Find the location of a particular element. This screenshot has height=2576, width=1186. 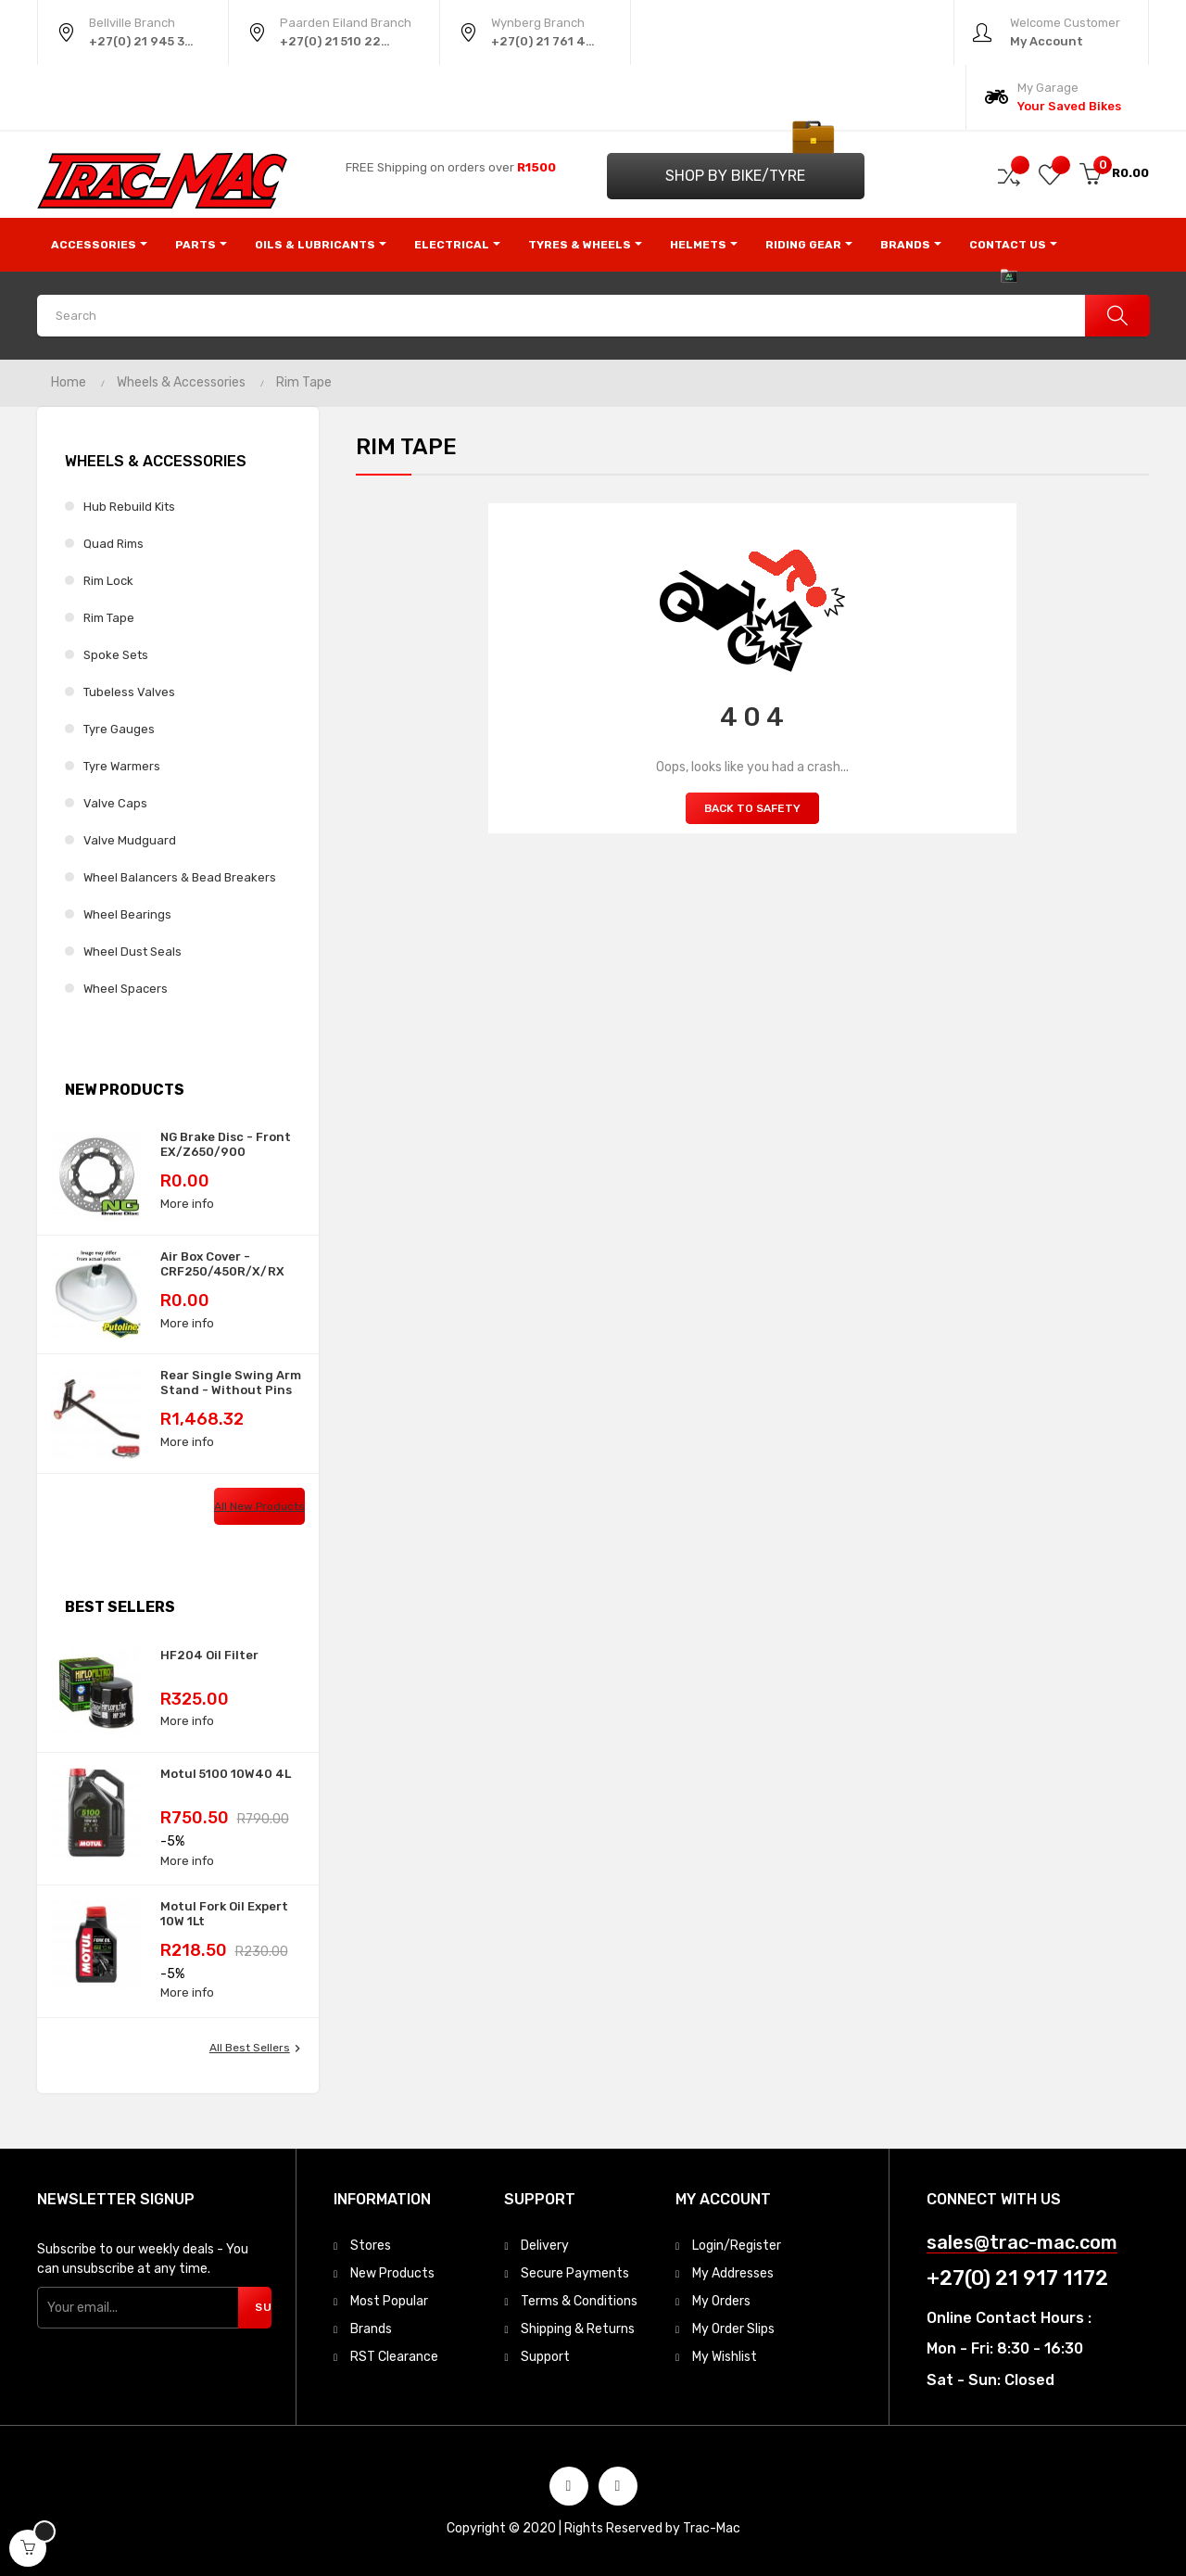

open work or business documents folder is located at coordinates (813, 138).